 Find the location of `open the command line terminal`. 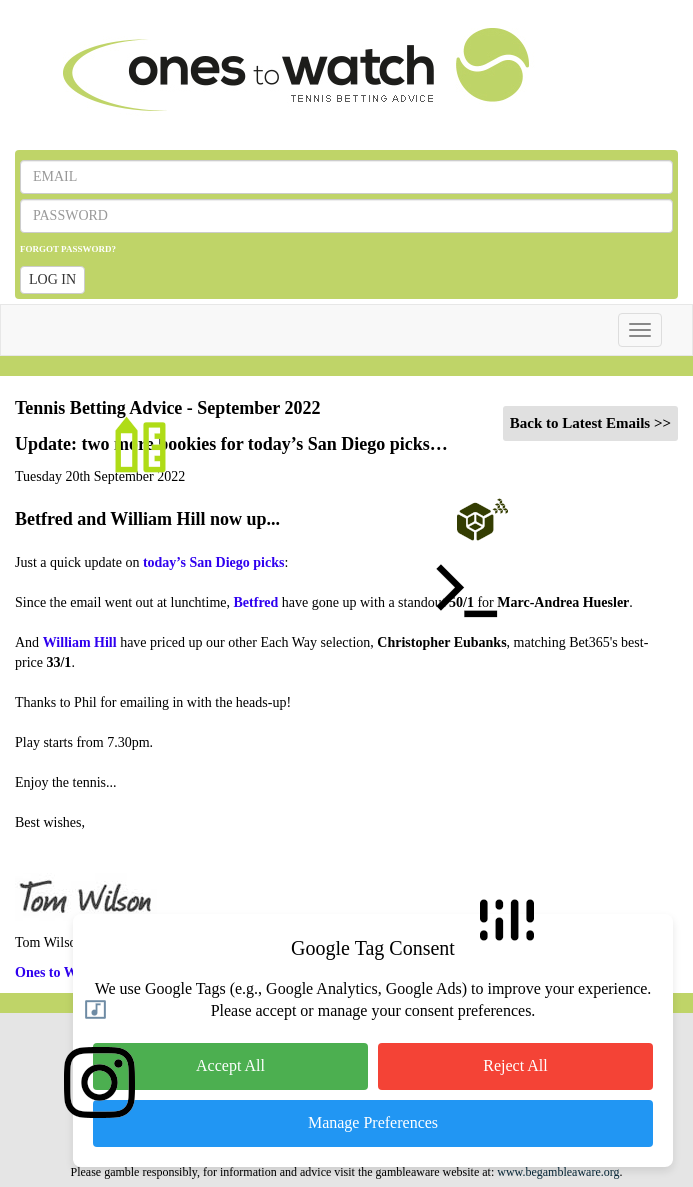

open the command line terminal is located at coordinates (467, 587).